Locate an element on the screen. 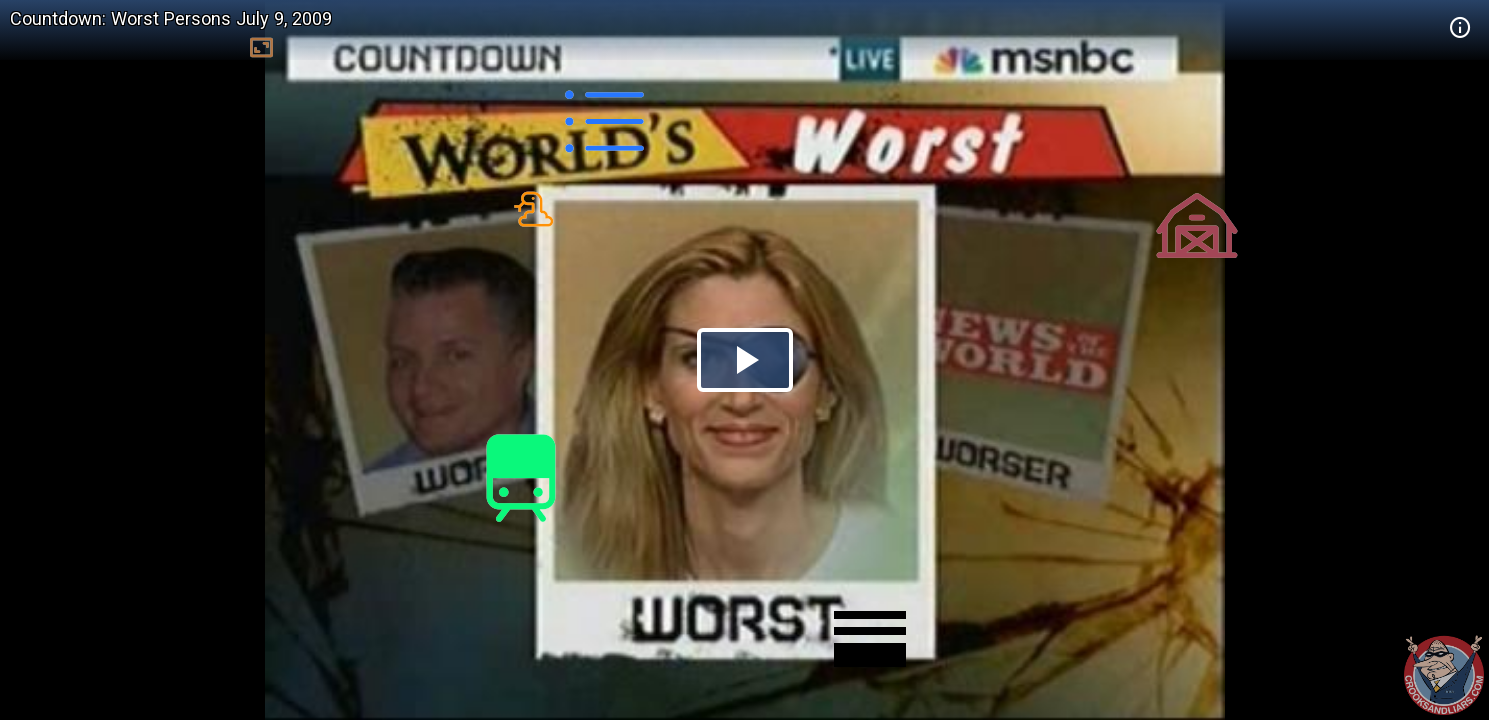 The image size is (1489, 720). view items in a bulleted list format is located at coordinates (604, 121).